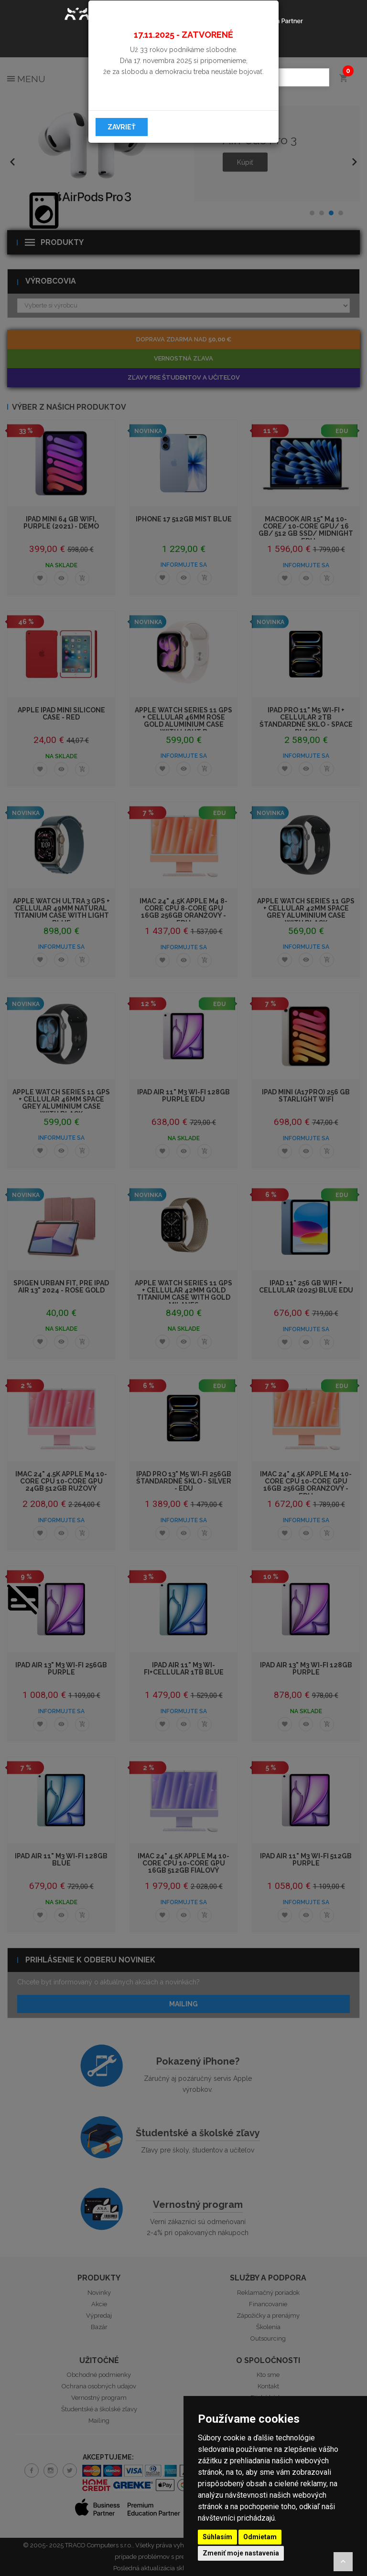  I want to click on turn off subtitles or closed captions, so click(23, 1598).